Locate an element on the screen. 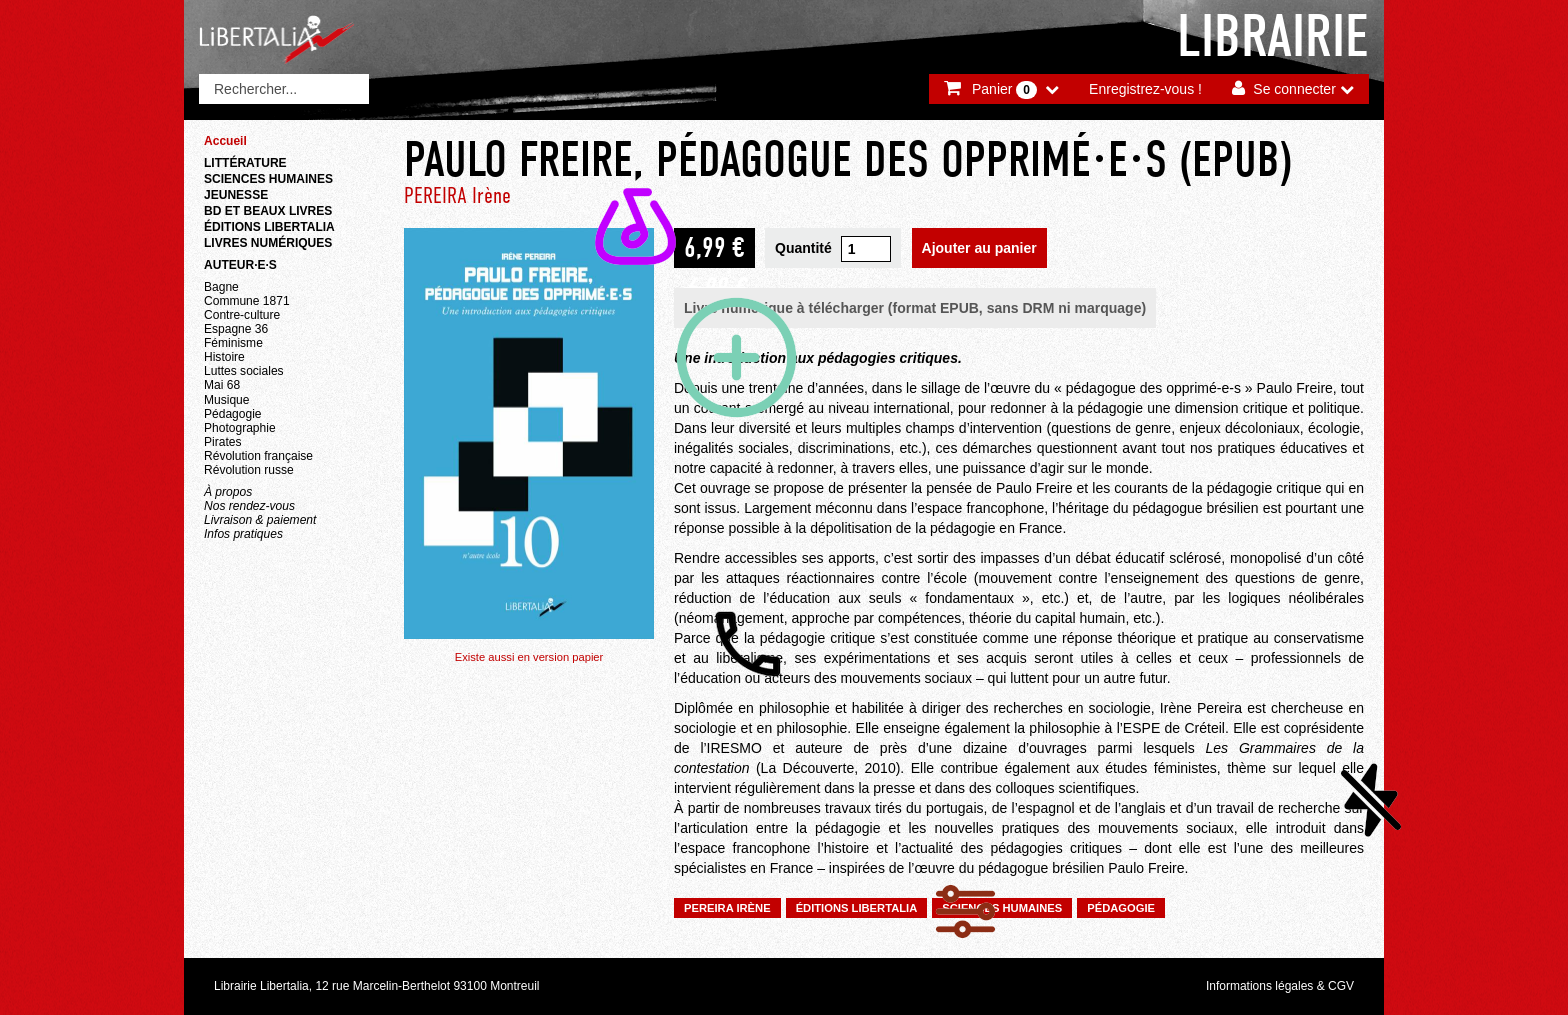 The height and width of the screenshot is (1015, 1568). adjust settings or preferences is located at coordinates (965, 911).